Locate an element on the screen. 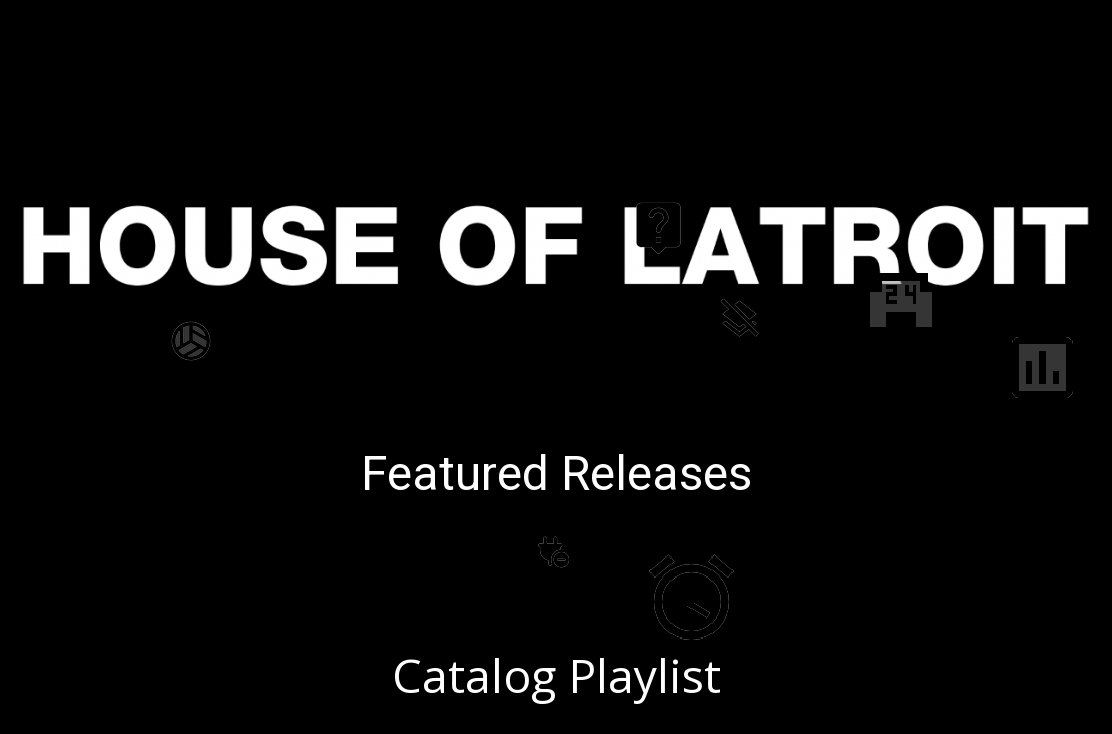 The width and height of the screenshot is (1112, 734). access volleyball or sports-related content is located at coordinates (191, 341).